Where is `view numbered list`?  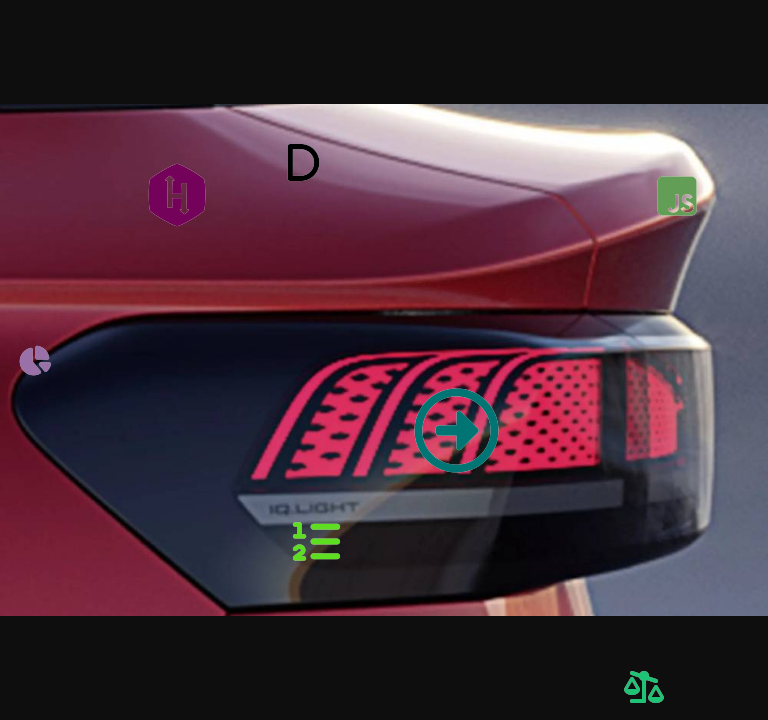 view numbered list is located at coordinates (316, 541).